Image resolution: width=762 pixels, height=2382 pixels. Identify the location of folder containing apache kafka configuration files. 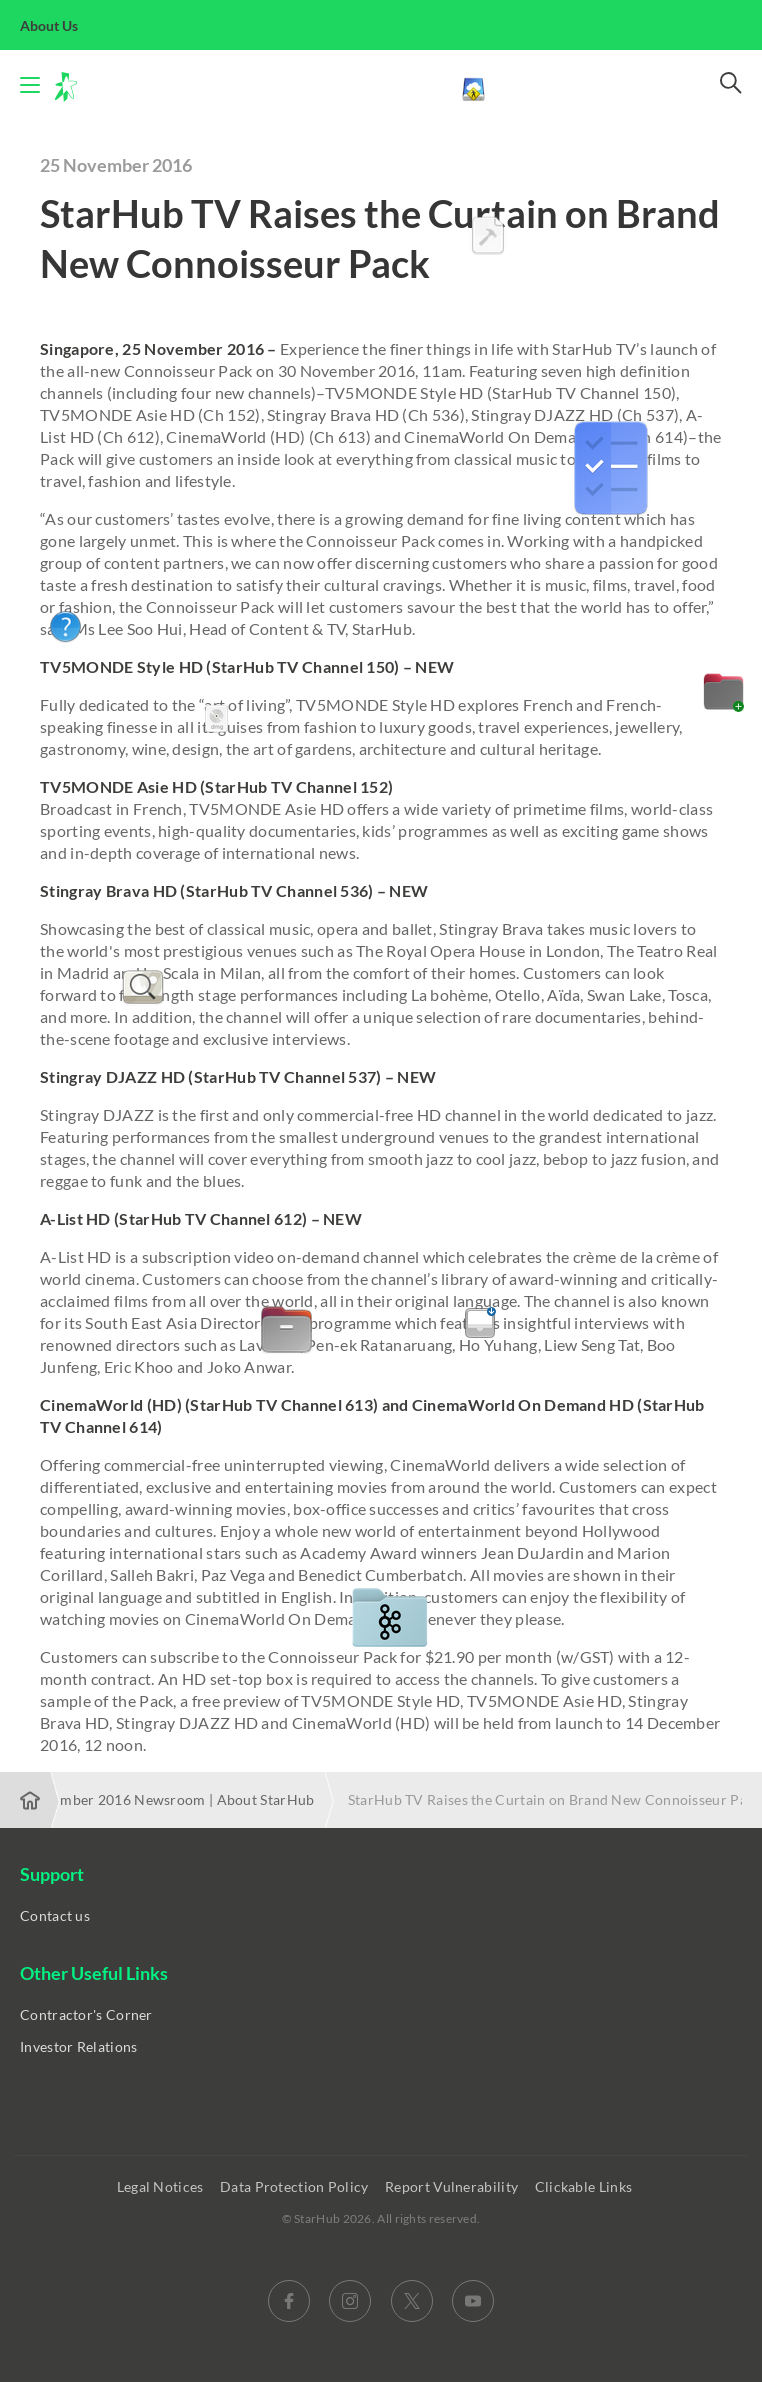
(389, 1619).